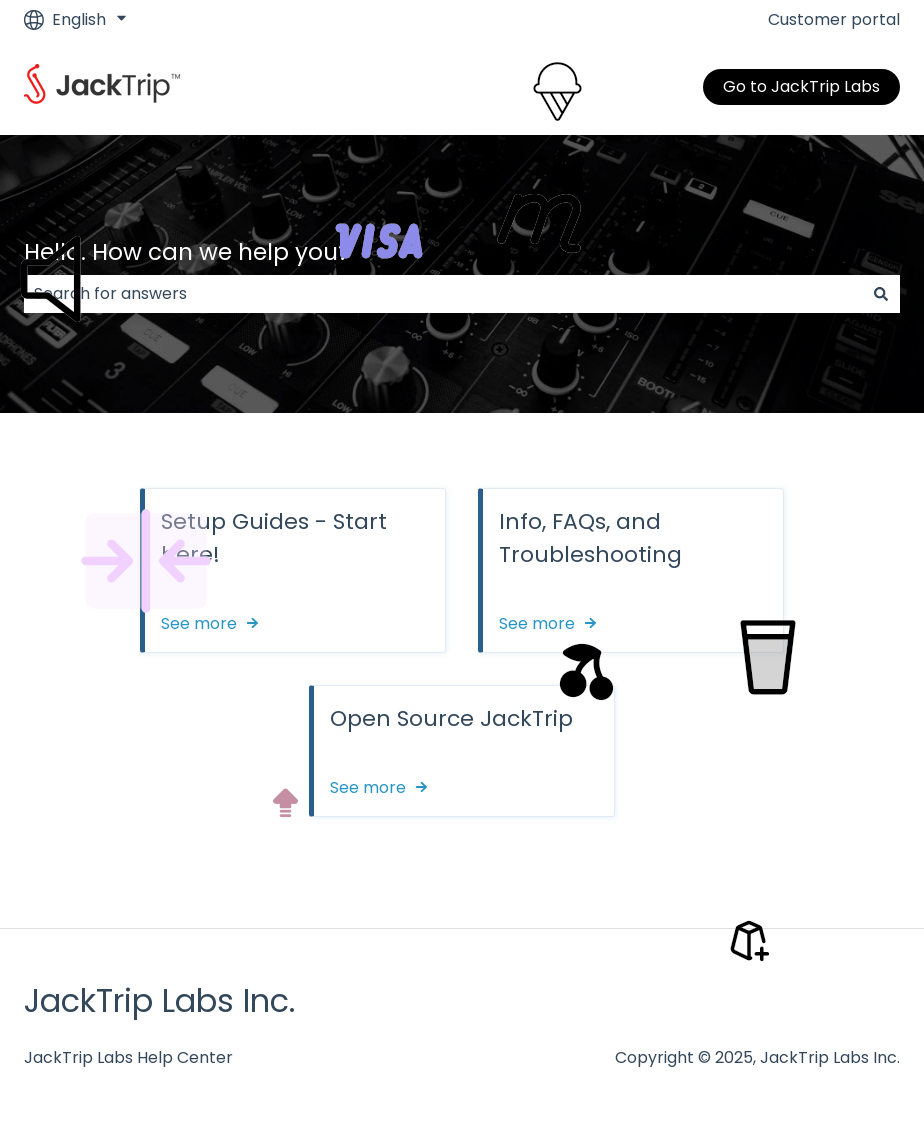  What do you see at coordinates (539, 219) in the screenshot?
I see `open the Meetup app` at bounding box center [539, 219].